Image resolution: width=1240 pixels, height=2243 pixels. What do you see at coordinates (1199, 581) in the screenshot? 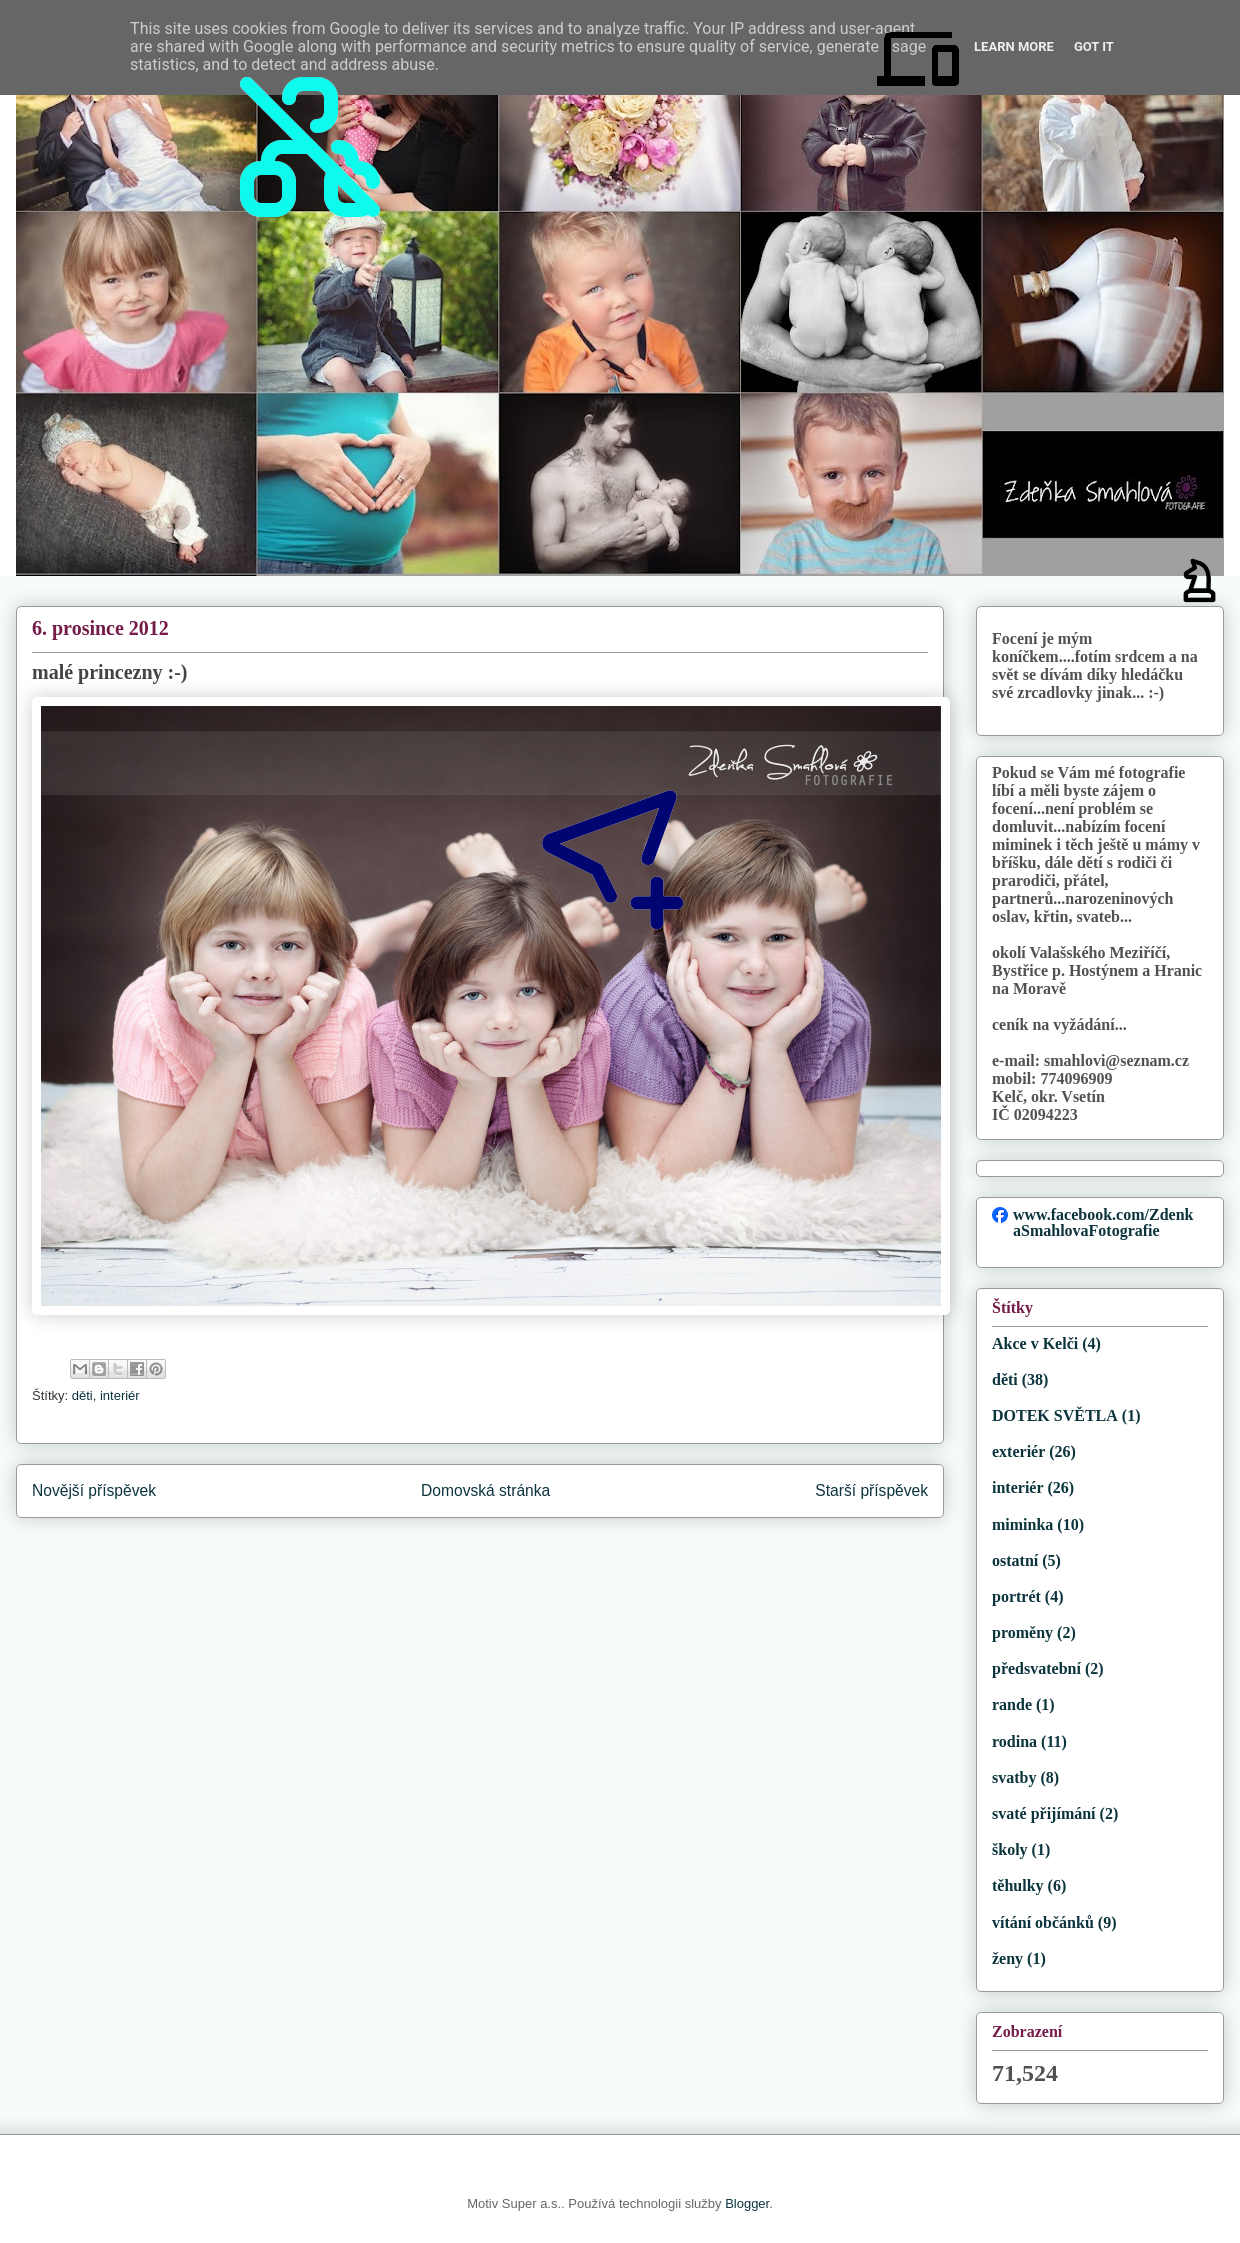
I see `play chess or access chess game` at bounding box center [1199, 581].